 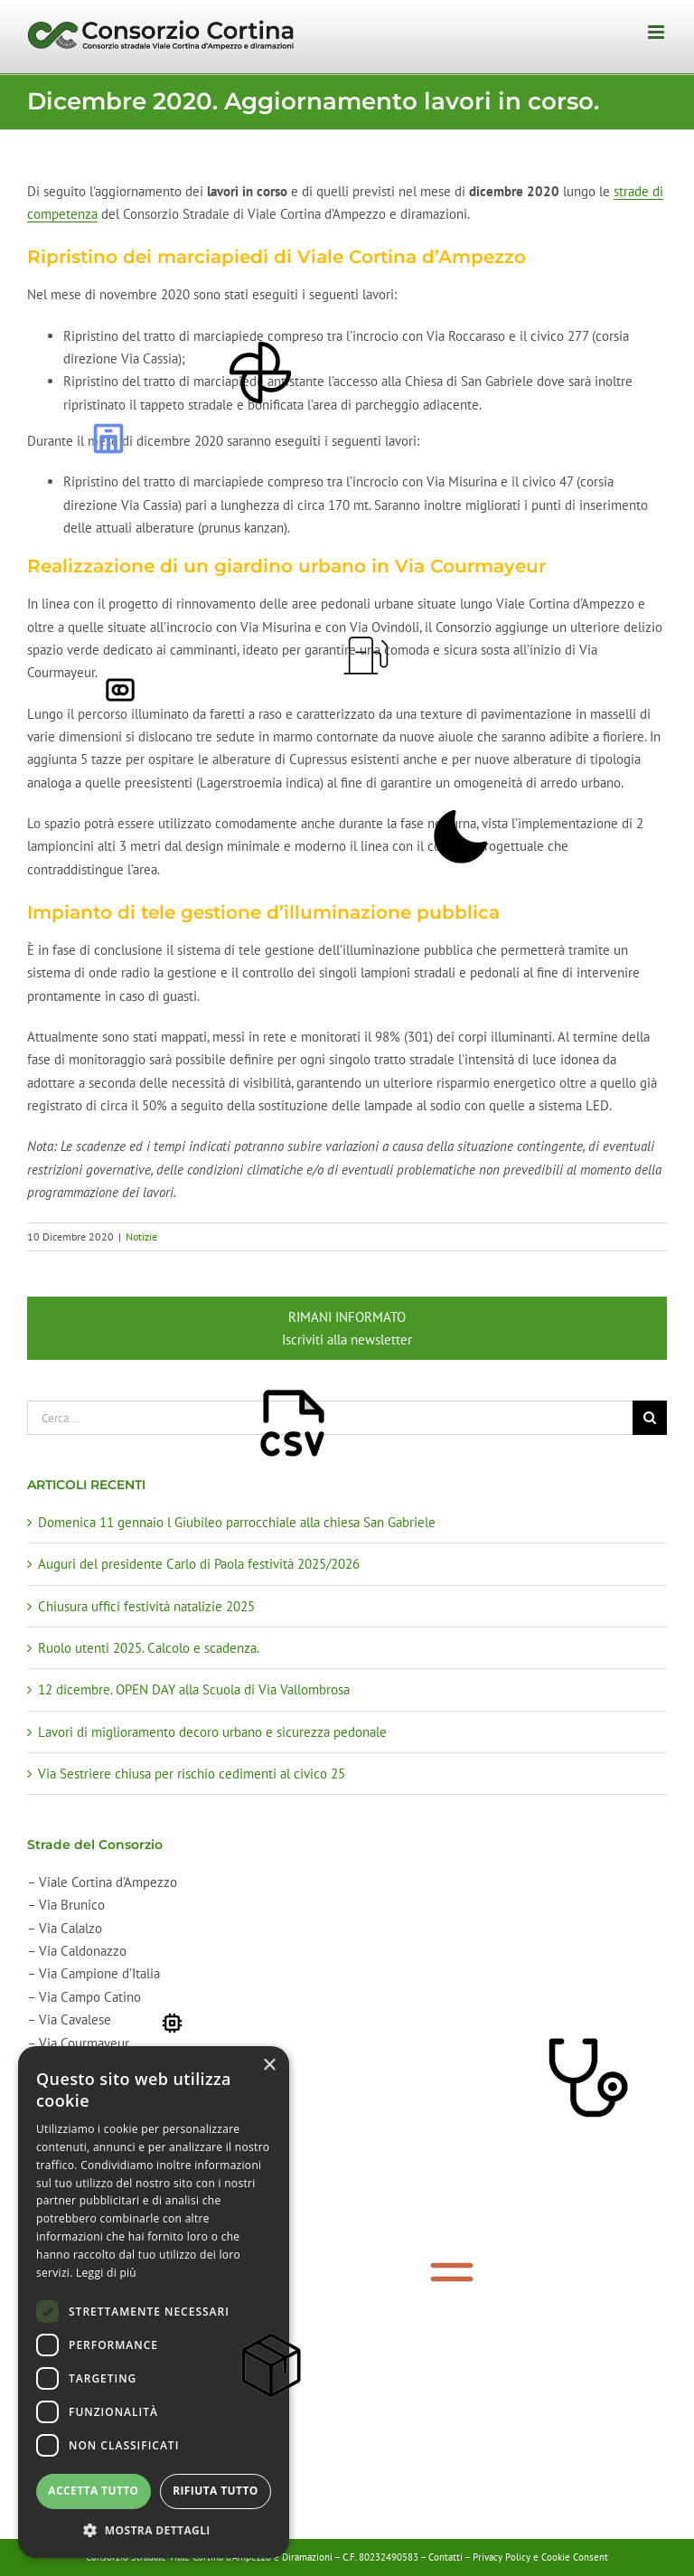 I want to click on open or view a CSV file, so click(x=294, y=1426).